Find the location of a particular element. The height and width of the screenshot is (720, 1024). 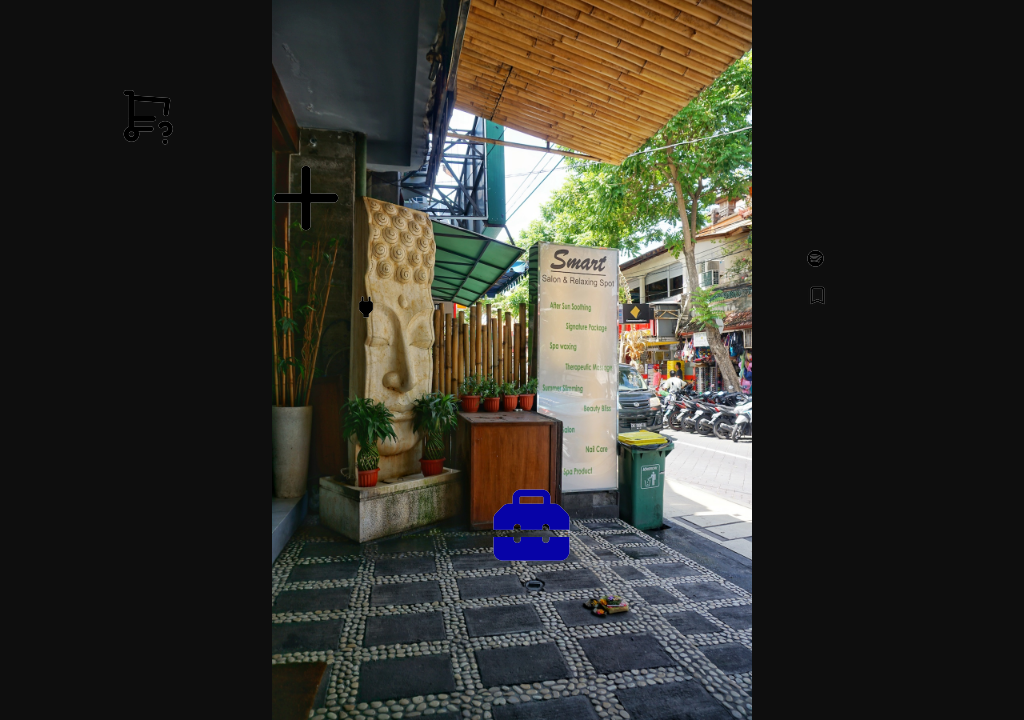

save this item for later is located at coordinates (817, 295).